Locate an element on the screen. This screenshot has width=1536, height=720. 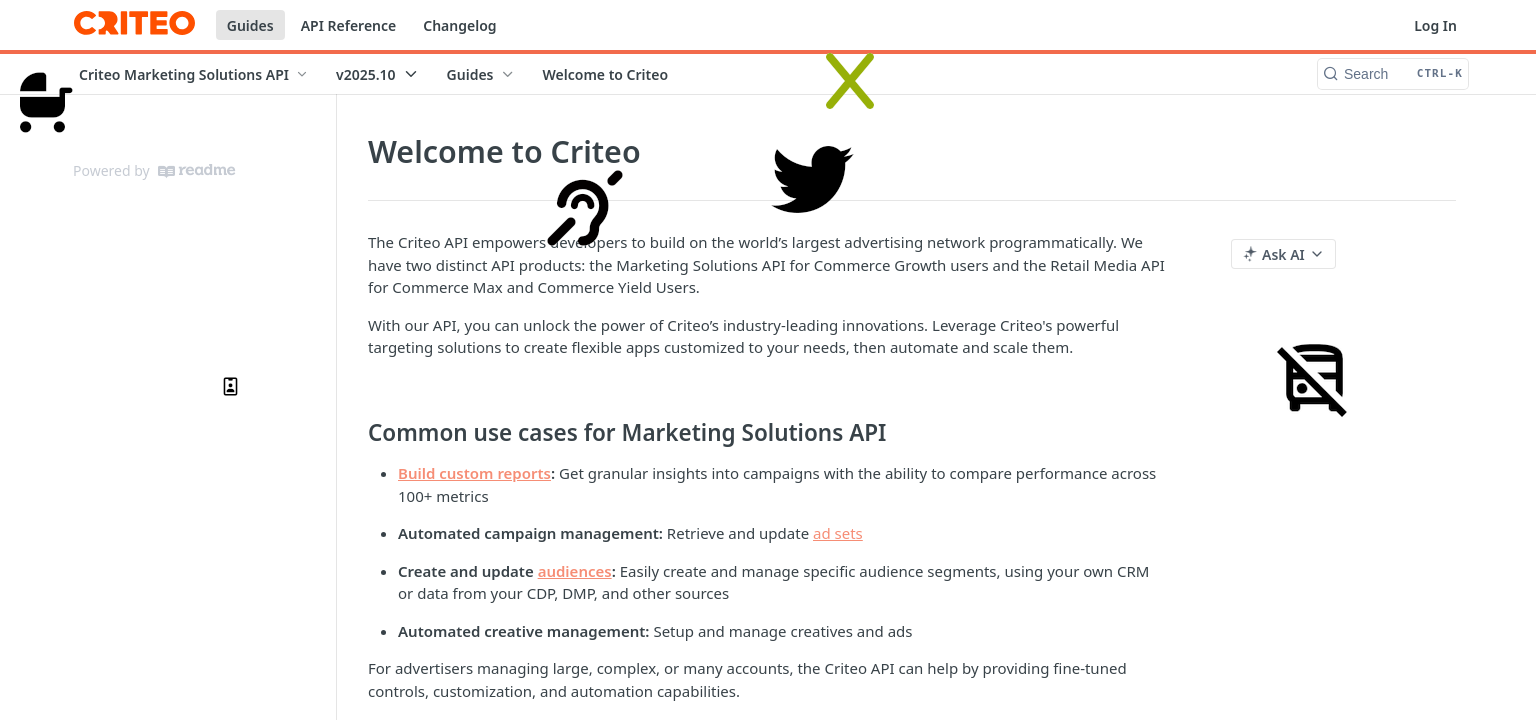
view user profile or identification is located at coordinates (230, 386).